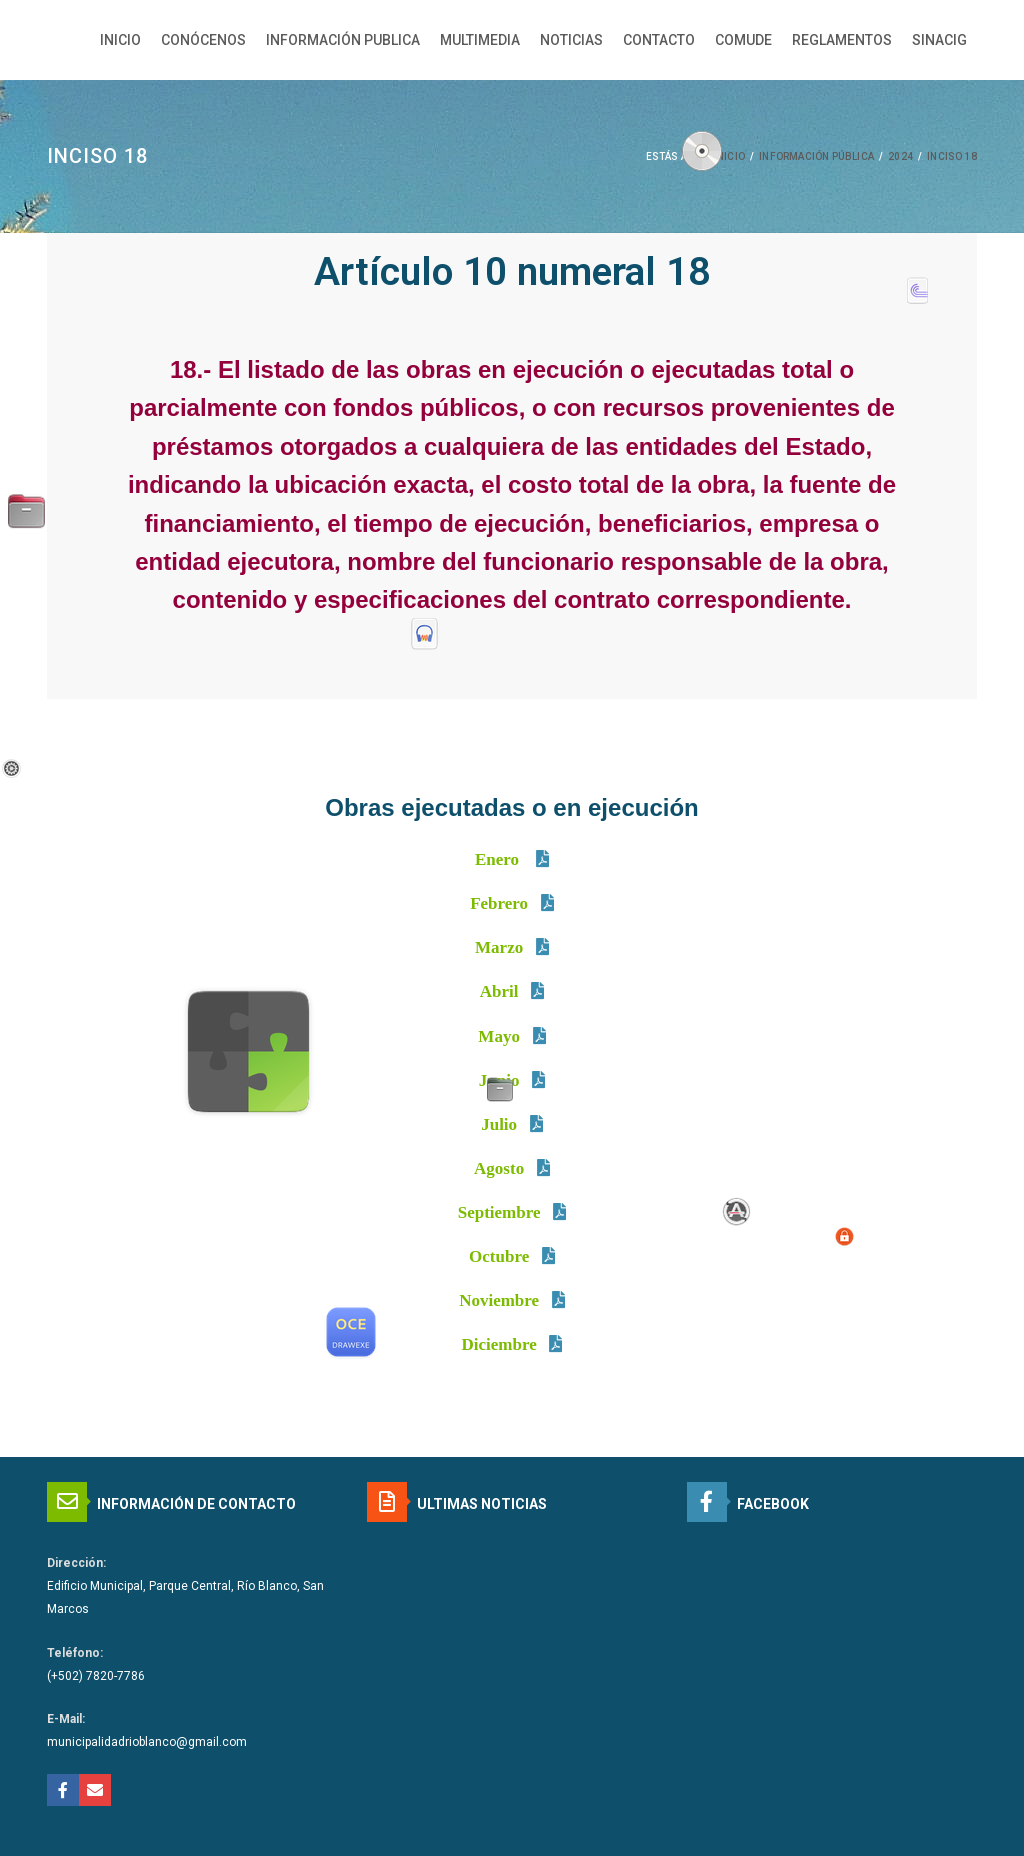  I want to click on open the file manager application, so click(26, 510).